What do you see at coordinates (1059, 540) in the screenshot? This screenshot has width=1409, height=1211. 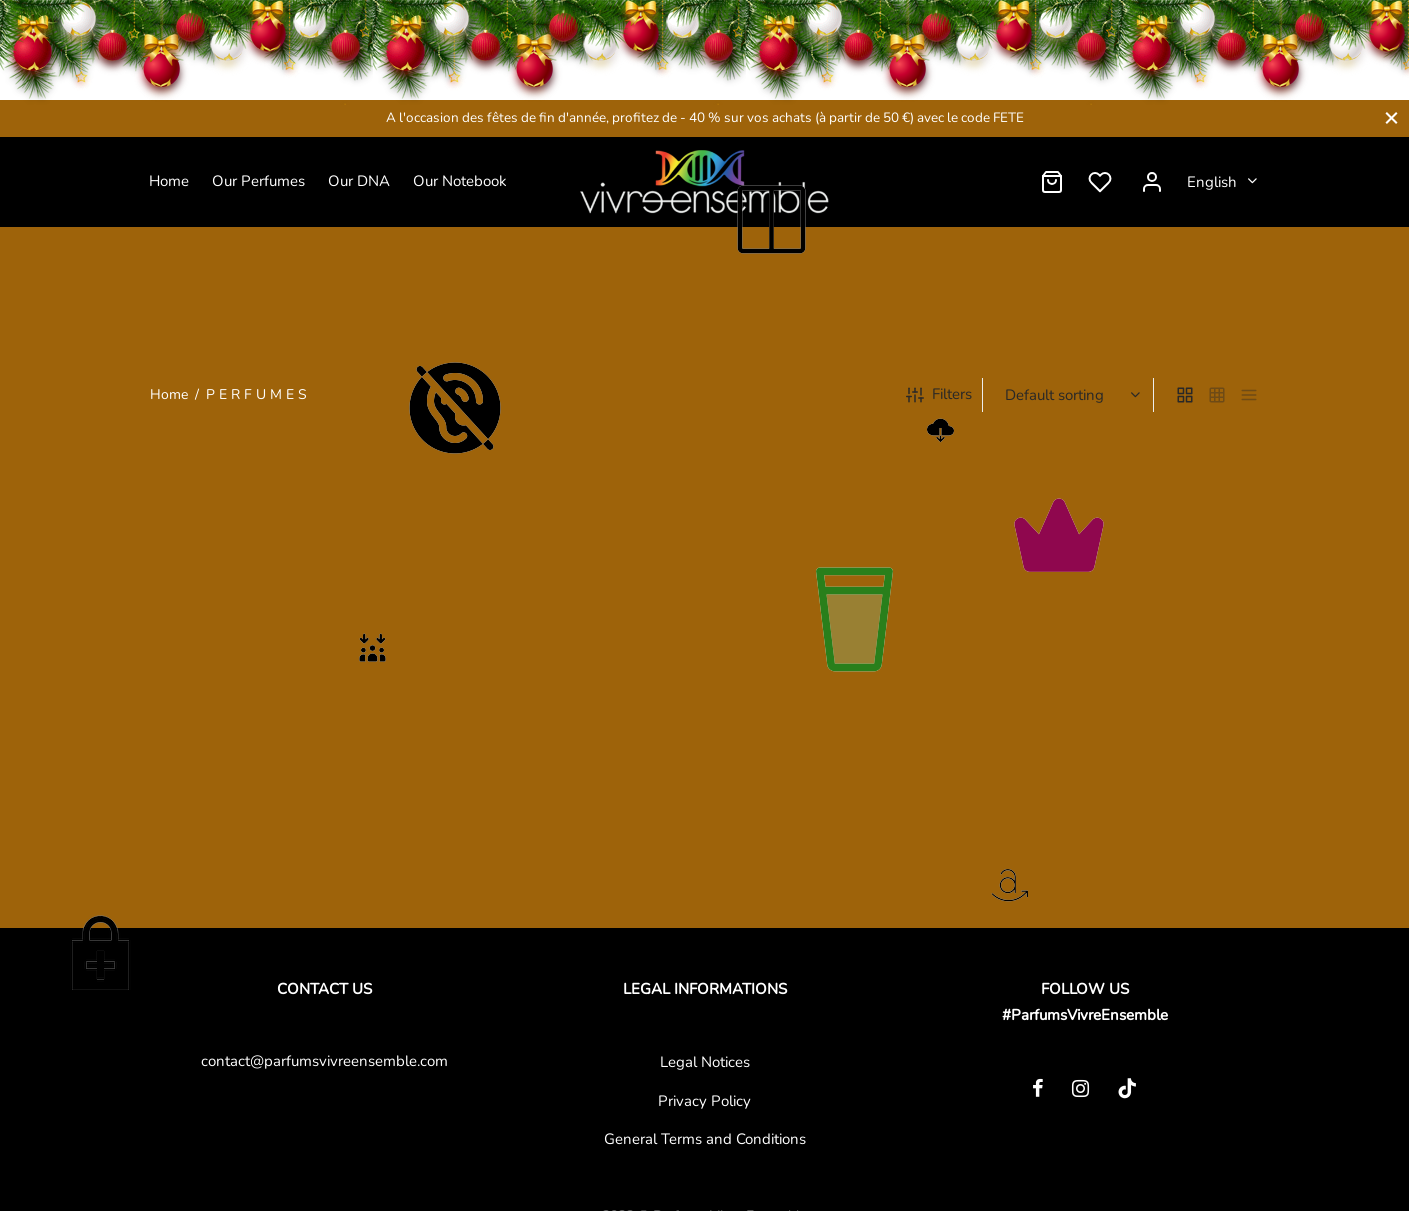 I see `indicates premium or VIP membership status` at bounding box center [1059, 540].